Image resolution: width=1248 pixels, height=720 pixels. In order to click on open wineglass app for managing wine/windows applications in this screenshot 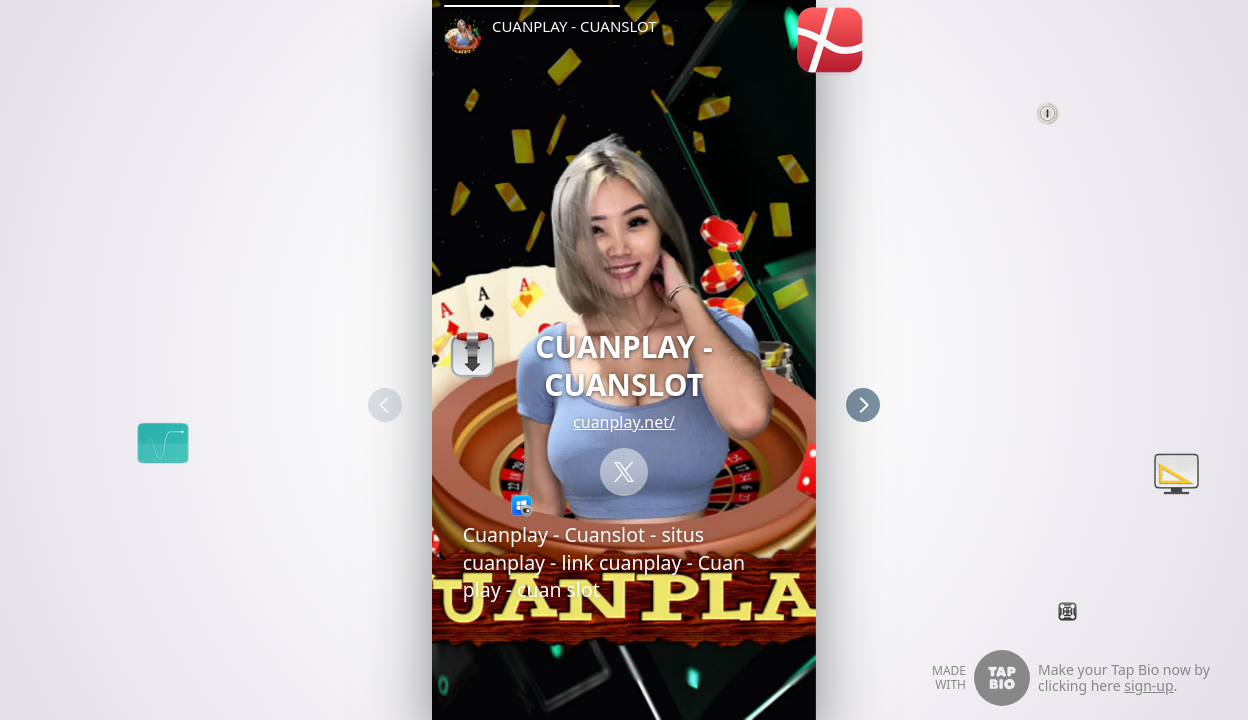, I will do `click(830, 40)`.